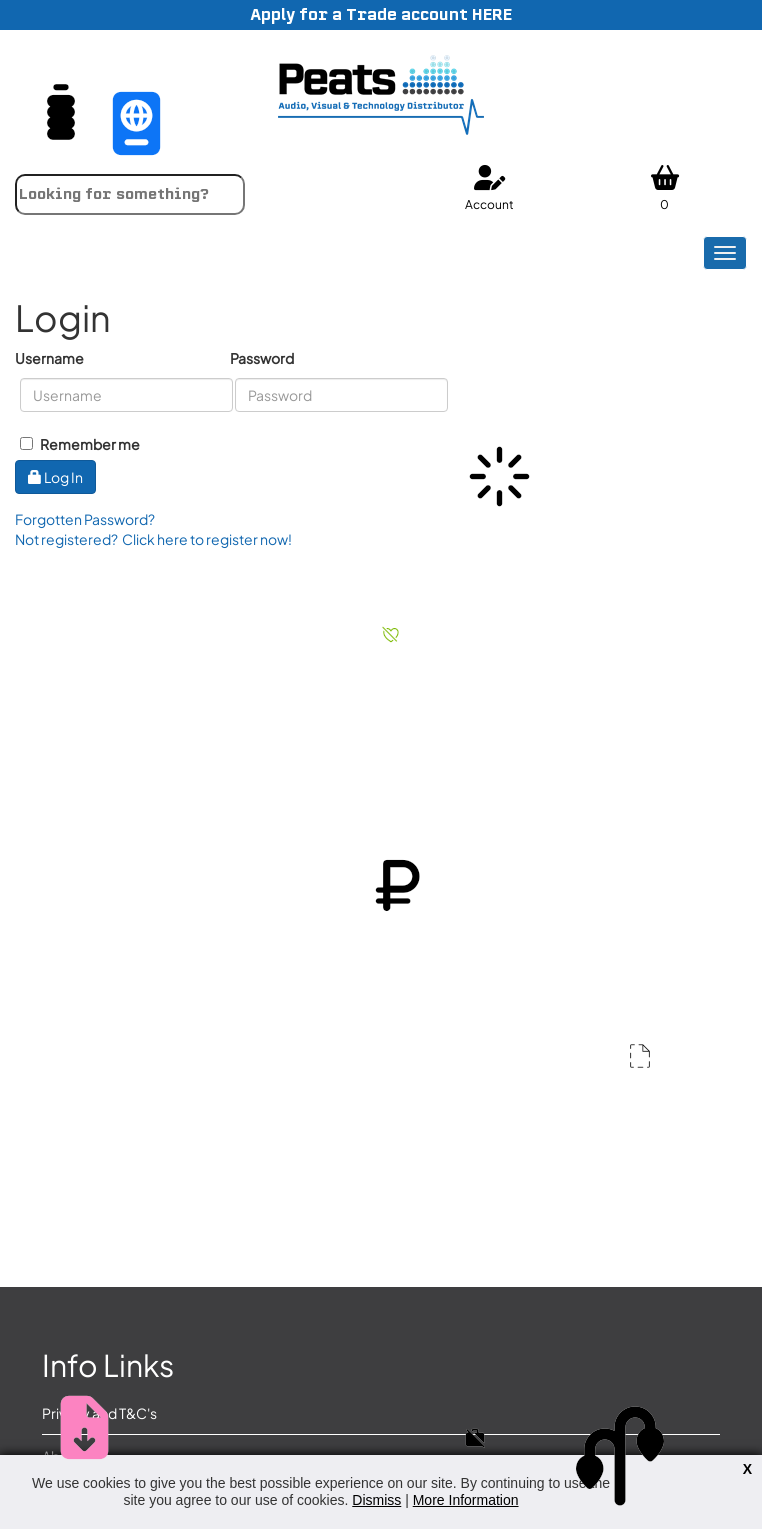  I want to click on track your water intake, so click(61, 112).